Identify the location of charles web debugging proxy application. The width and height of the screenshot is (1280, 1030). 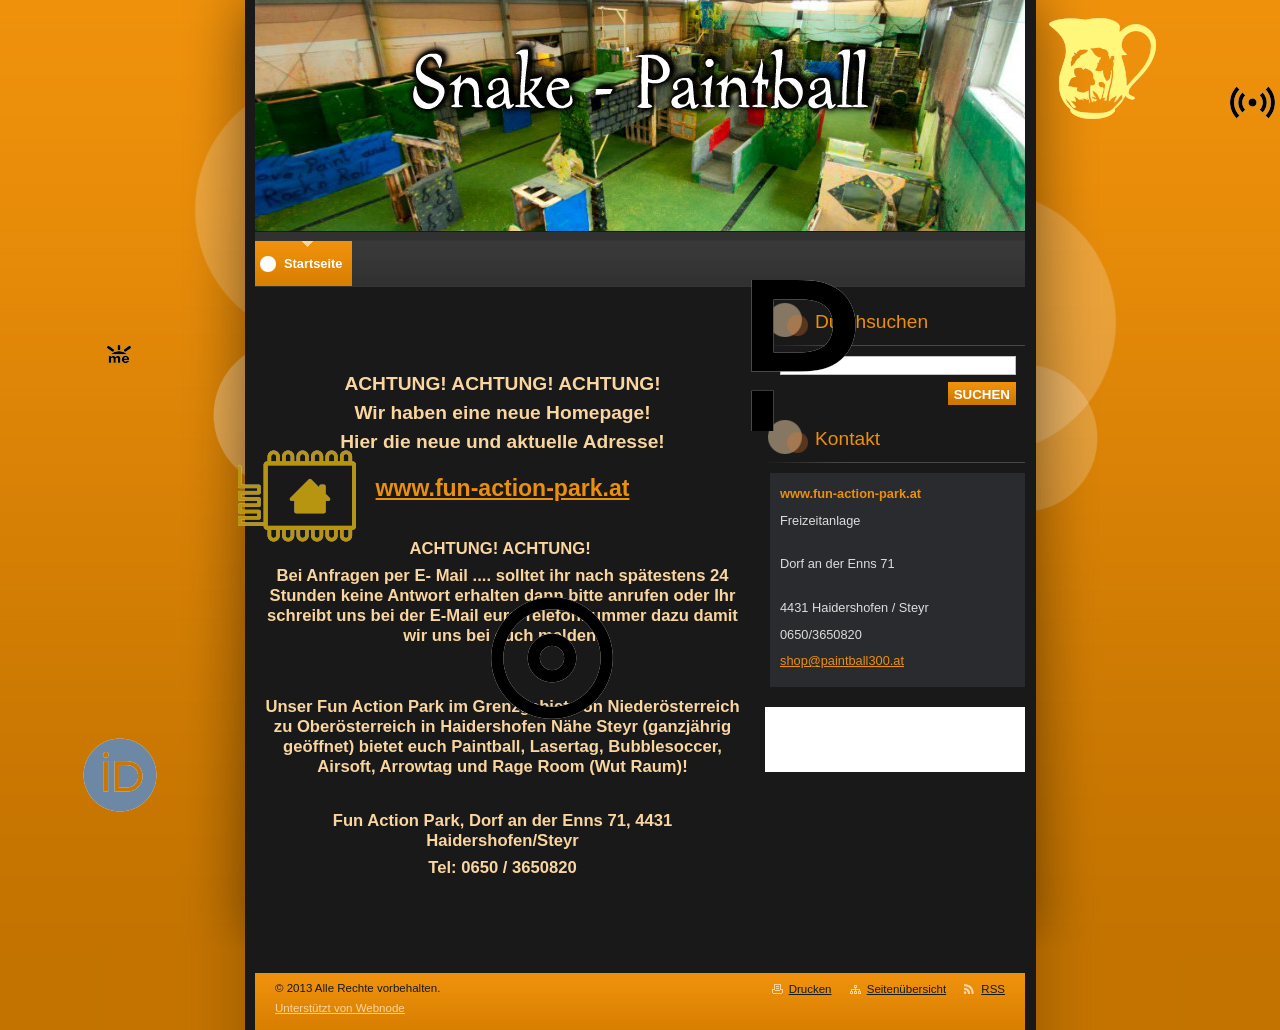
(1102, 68).